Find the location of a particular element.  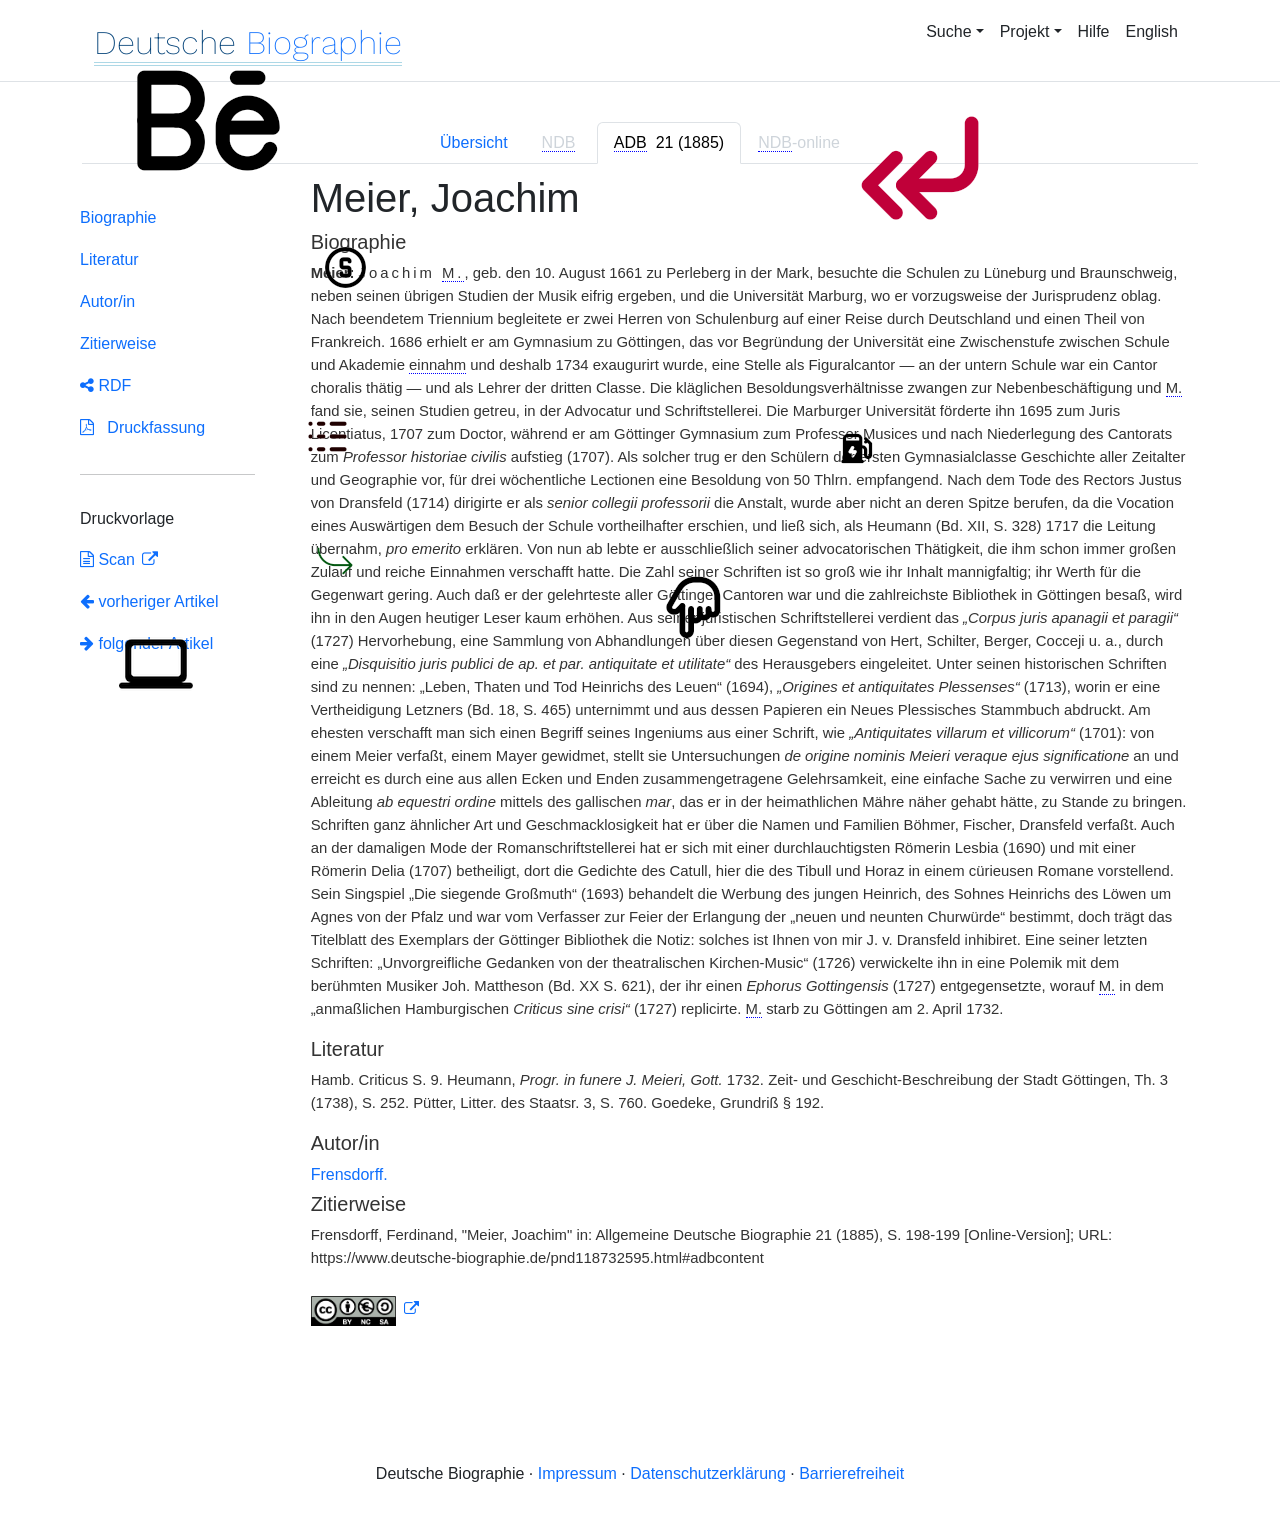

scroll down or swipe downward is located at coordinates (694, 606).